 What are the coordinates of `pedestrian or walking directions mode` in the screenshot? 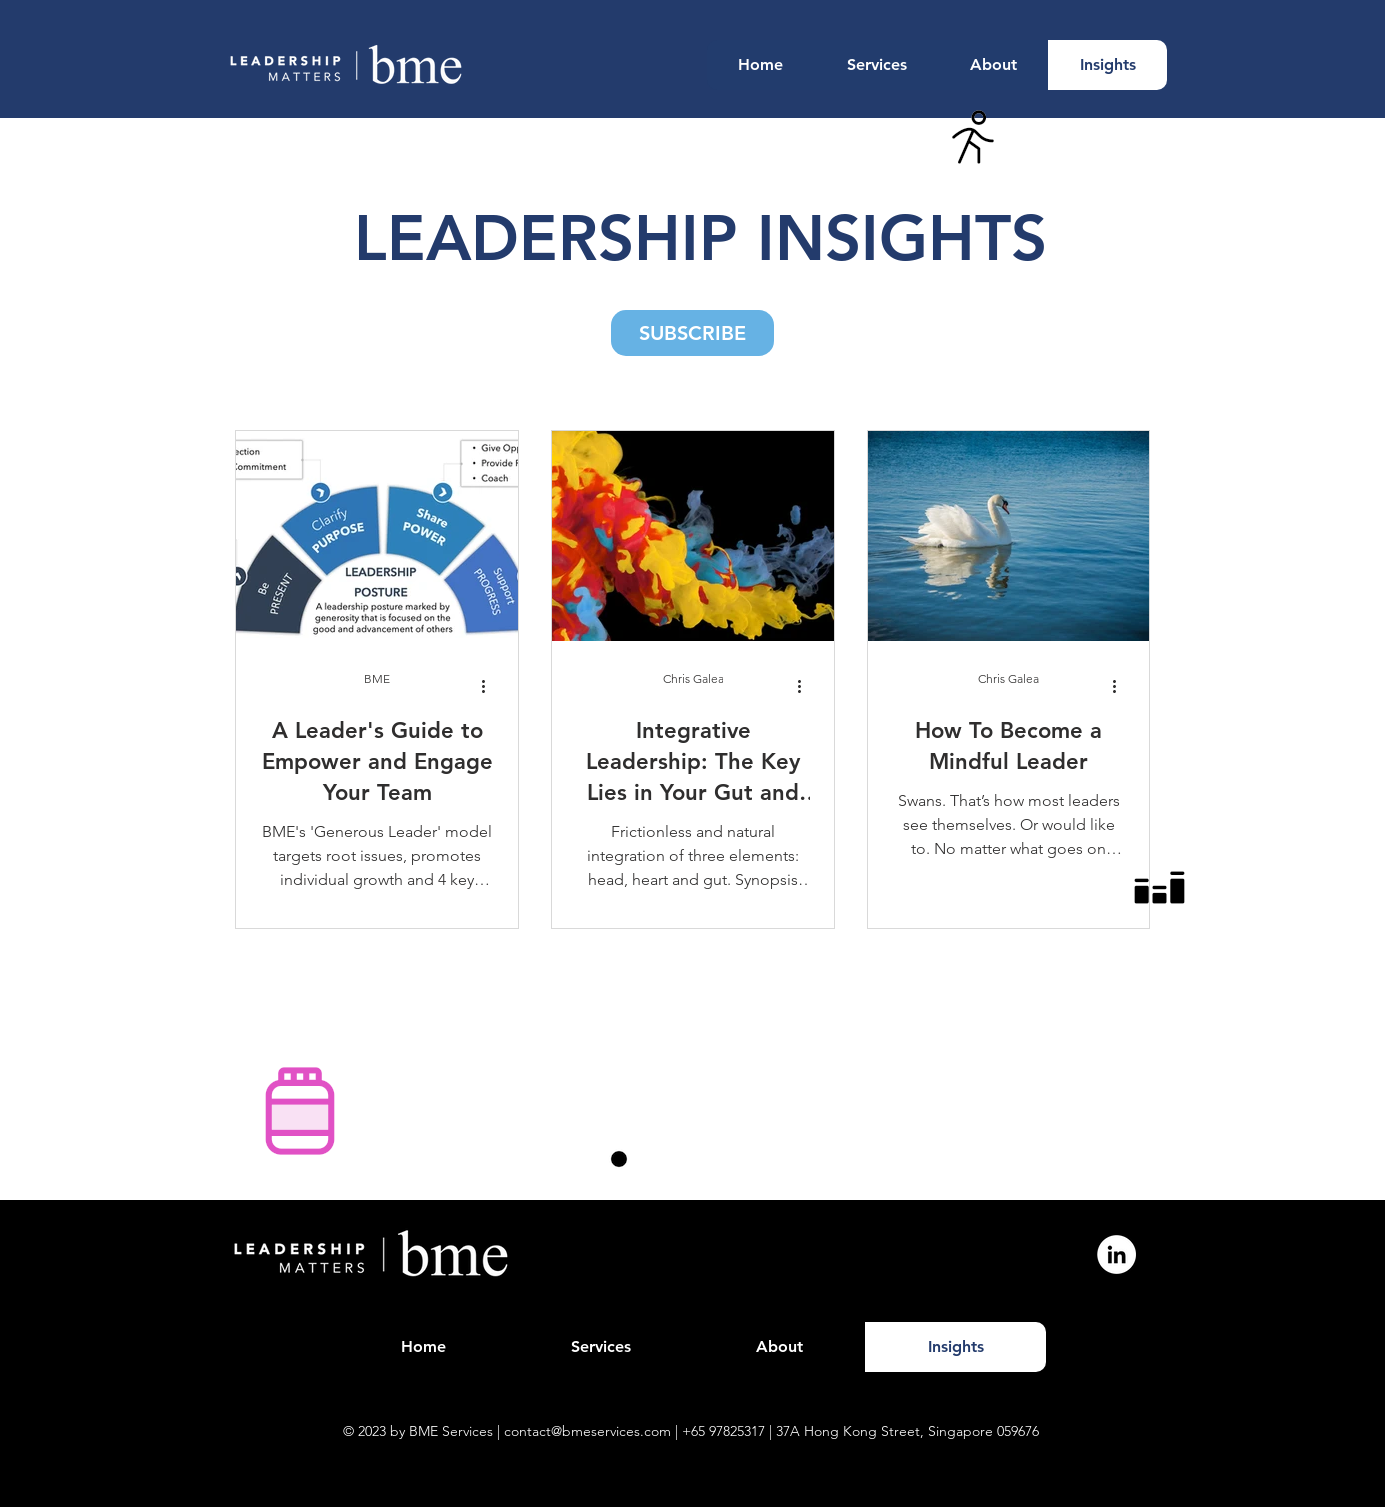 It's located at (973, 137).